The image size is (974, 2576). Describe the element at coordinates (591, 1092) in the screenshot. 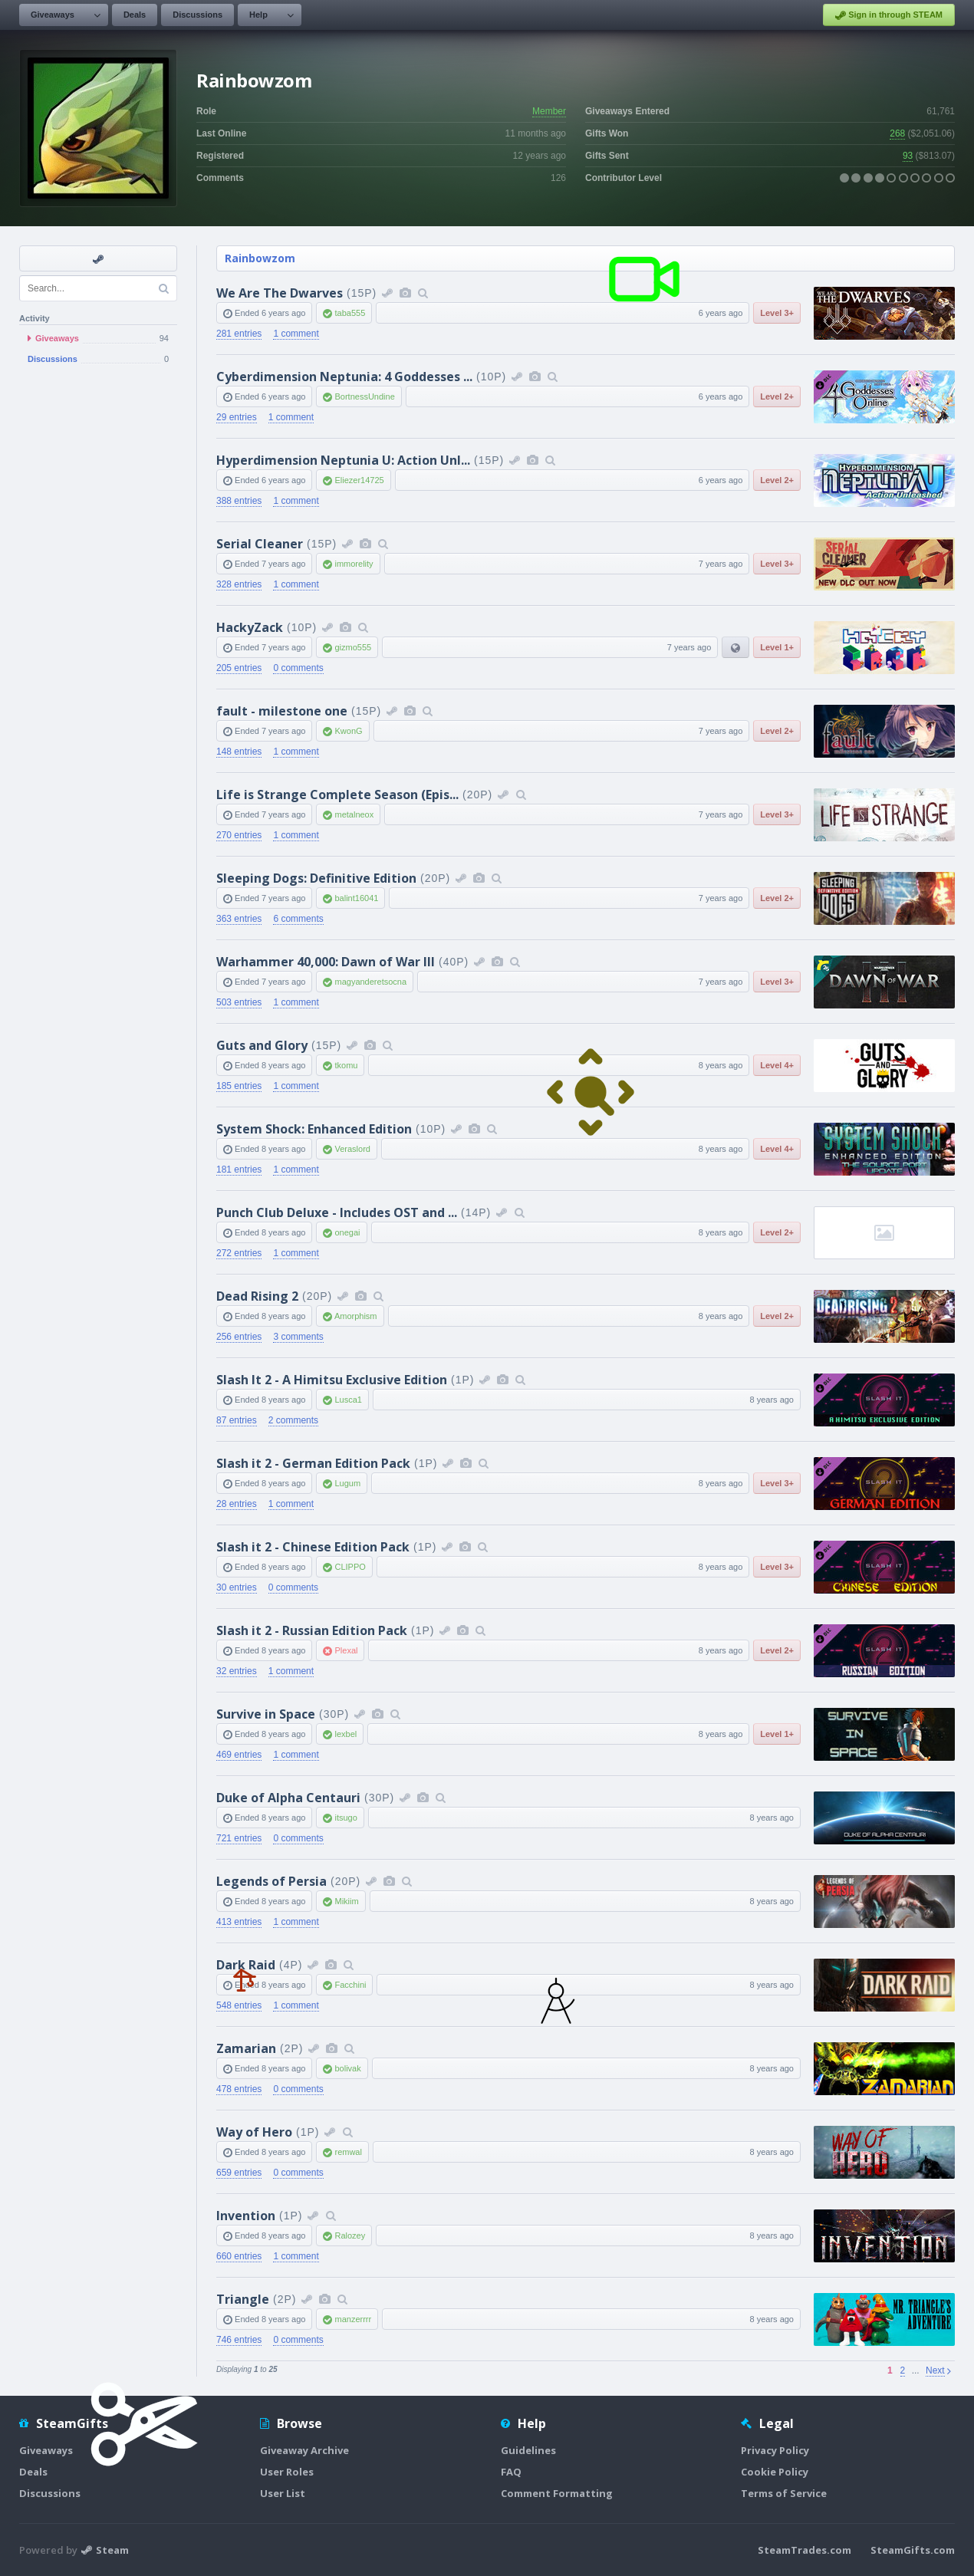

I see `pan and zoom controls for map or image navigation` at that location.